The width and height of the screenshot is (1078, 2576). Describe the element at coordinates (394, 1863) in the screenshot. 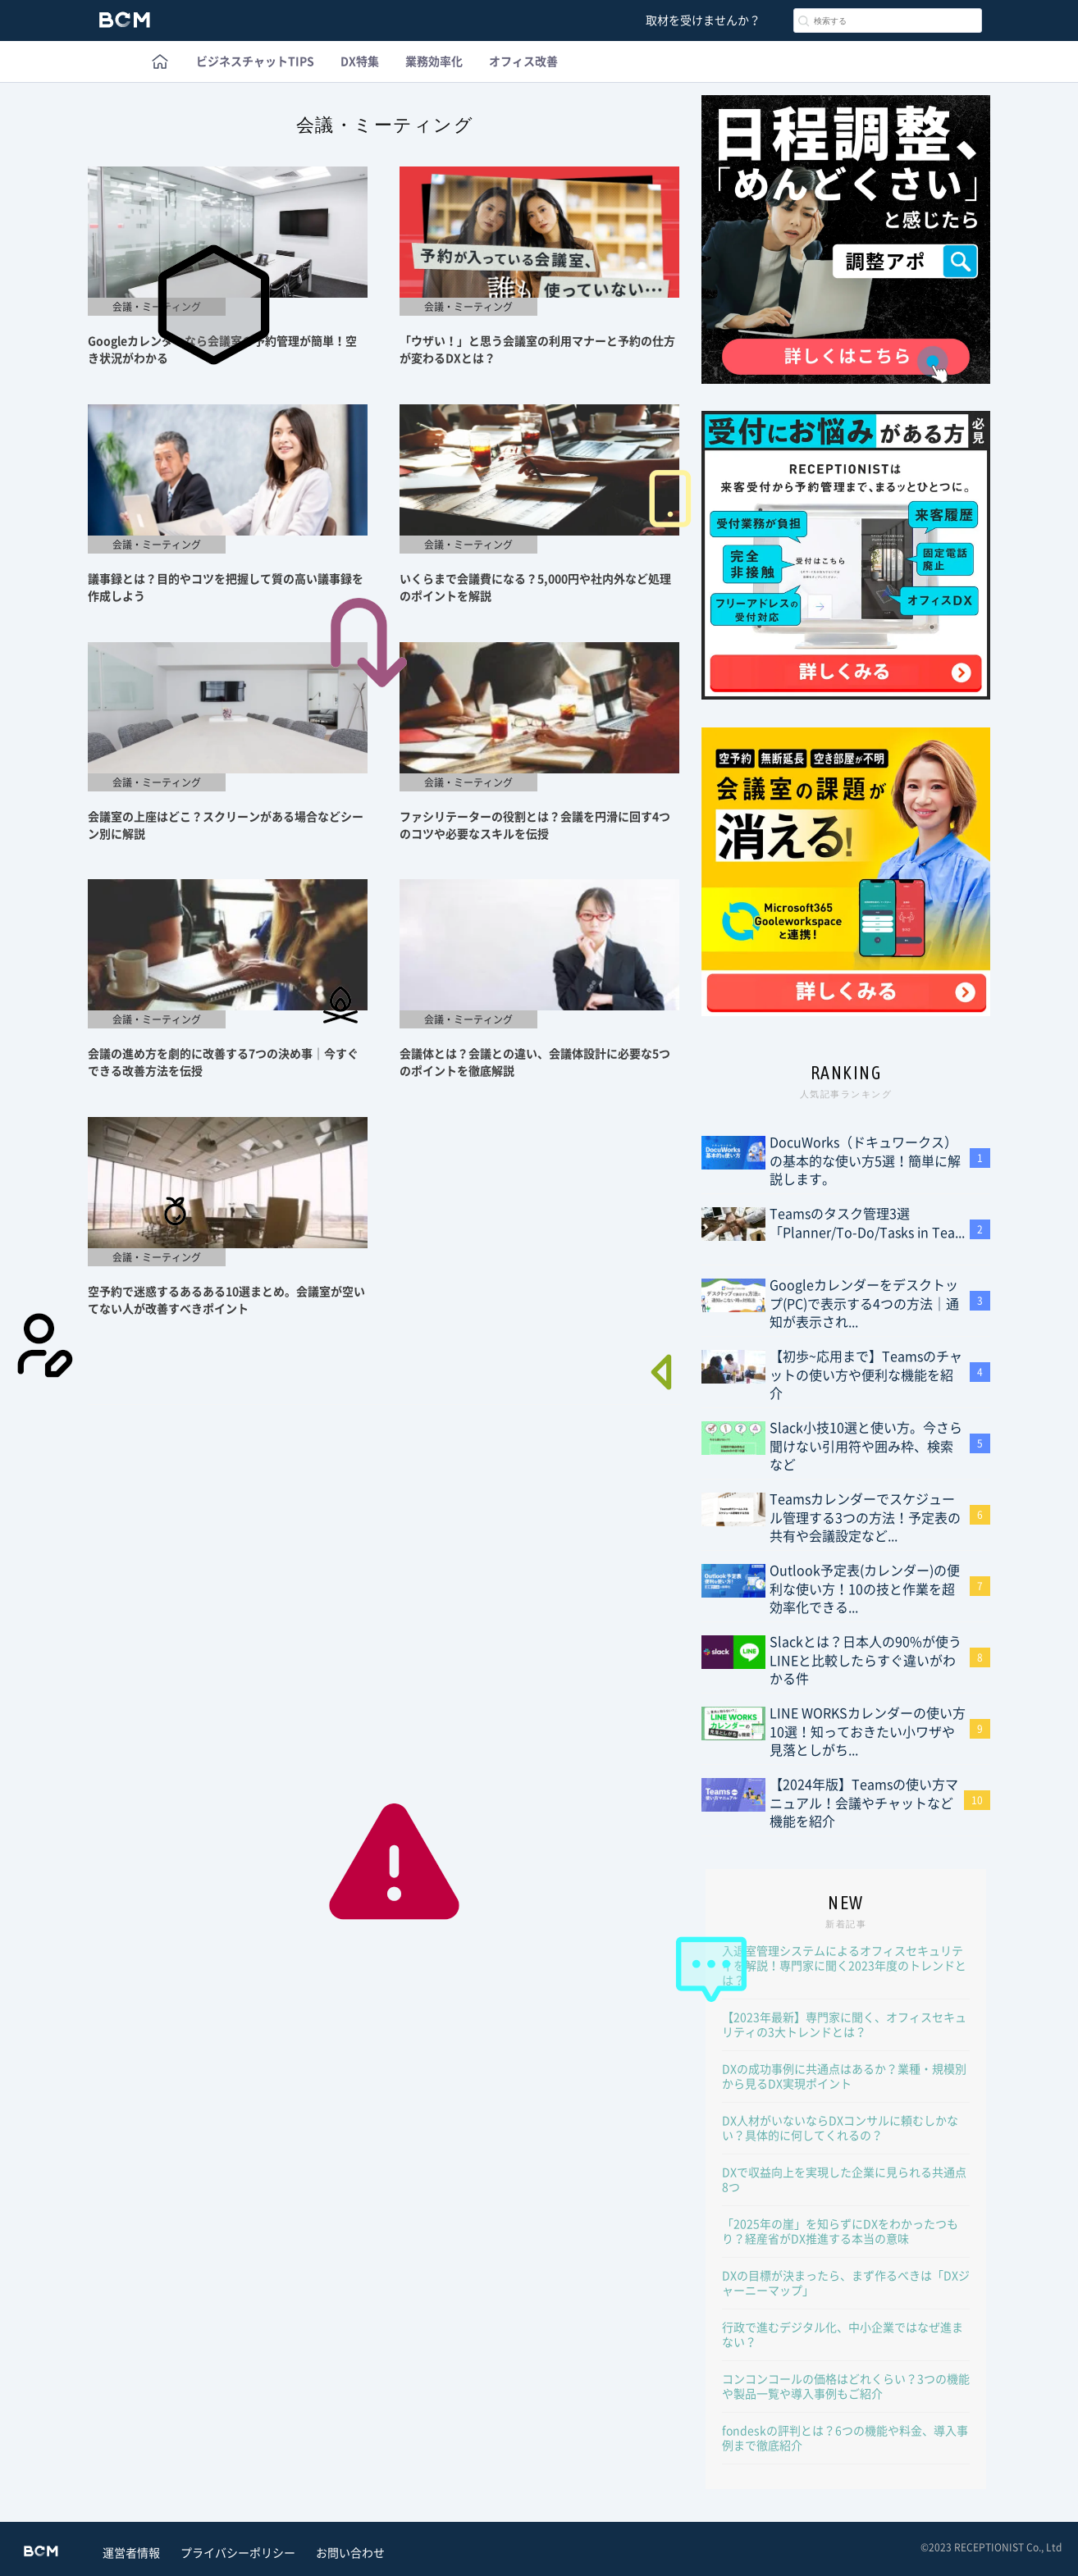

I see `indicates a warning or caution state` at that location.